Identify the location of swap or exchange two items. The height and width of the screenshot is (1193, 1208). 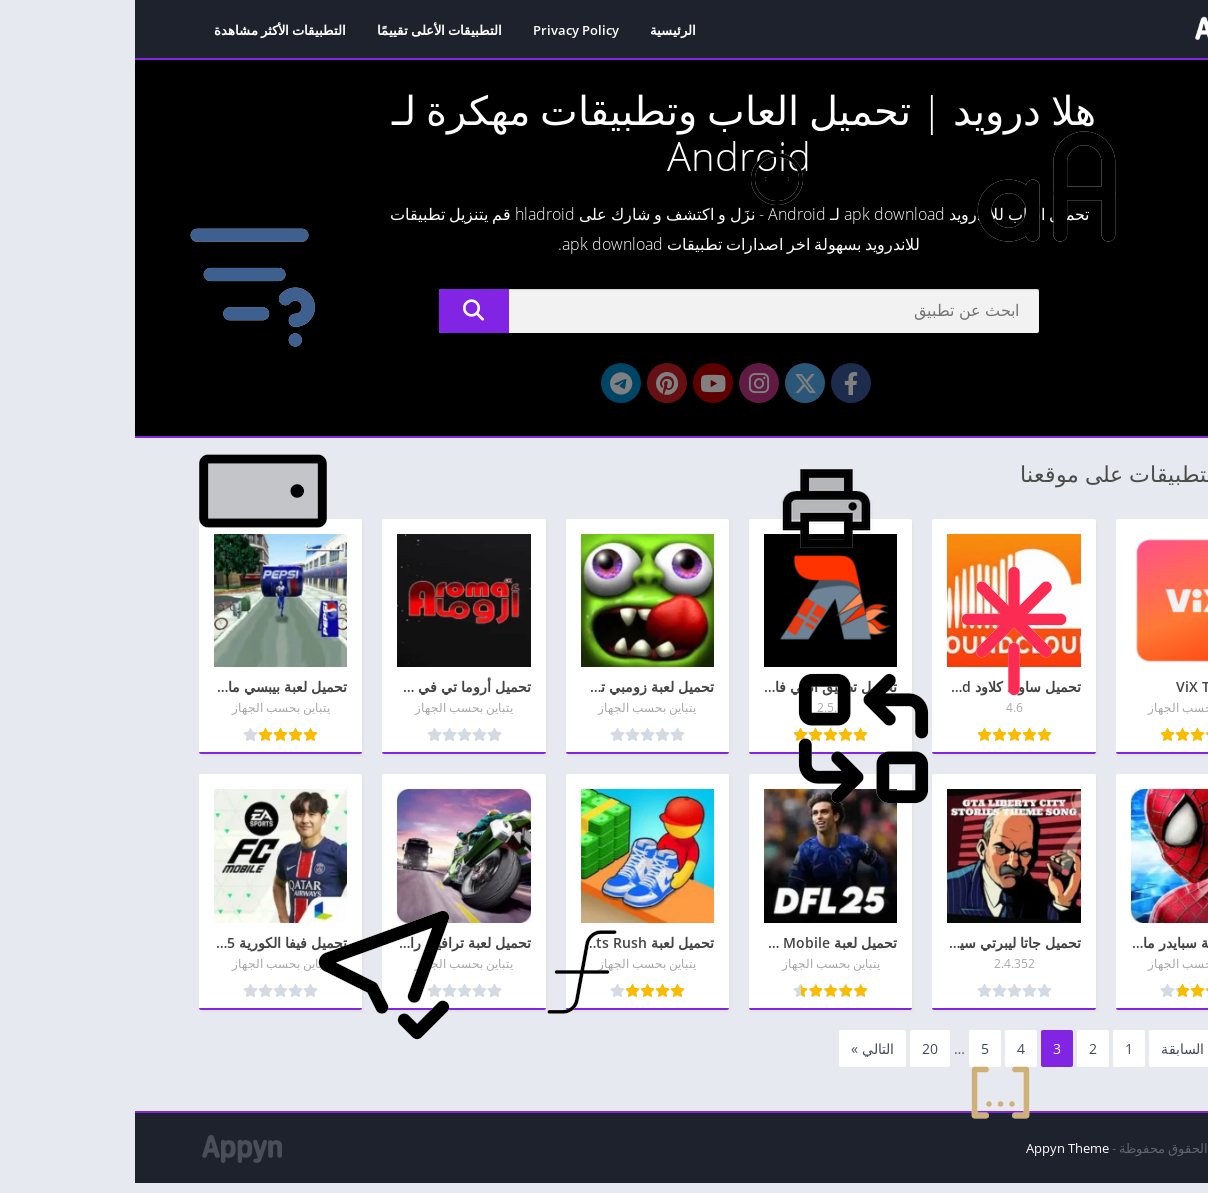
(863, 738).